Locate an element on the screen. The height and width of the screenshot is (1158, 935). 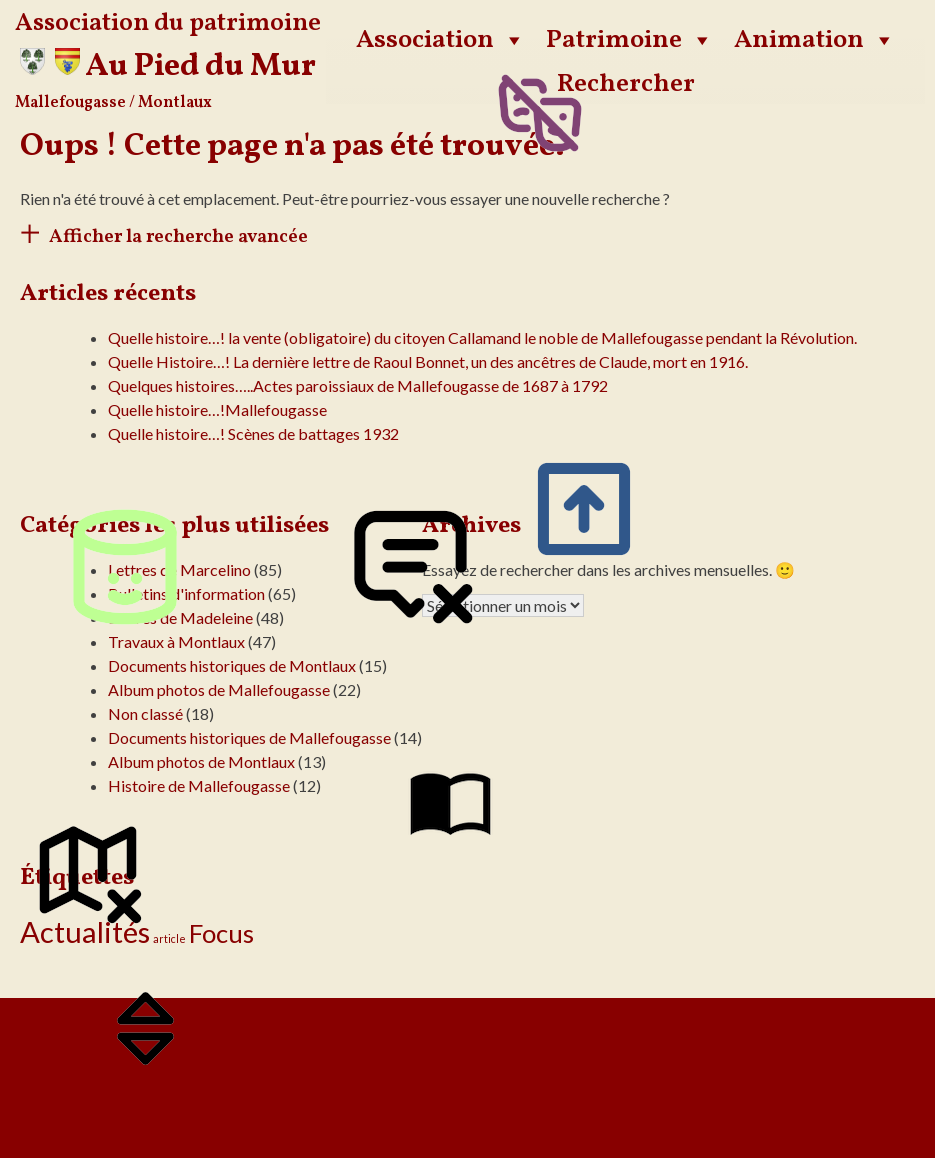
indicates a healthy or happy database status is located at coordinates (125, 567).